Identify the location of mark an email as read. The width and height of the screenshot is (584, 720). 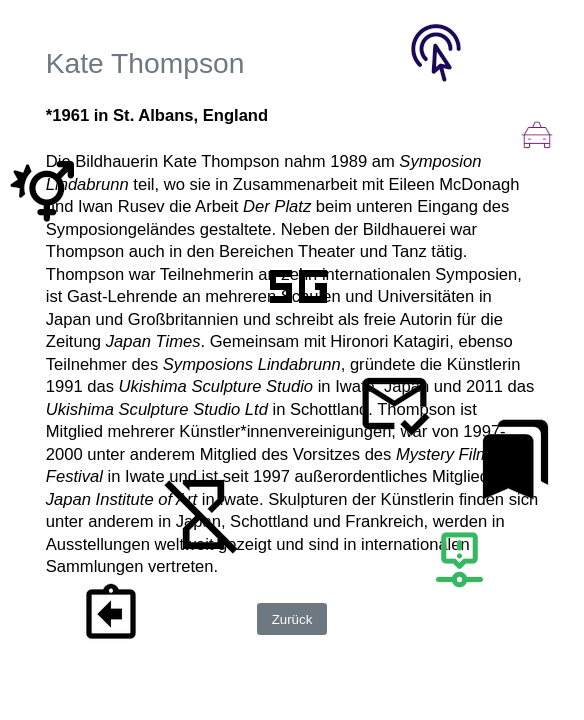
(394, 403).